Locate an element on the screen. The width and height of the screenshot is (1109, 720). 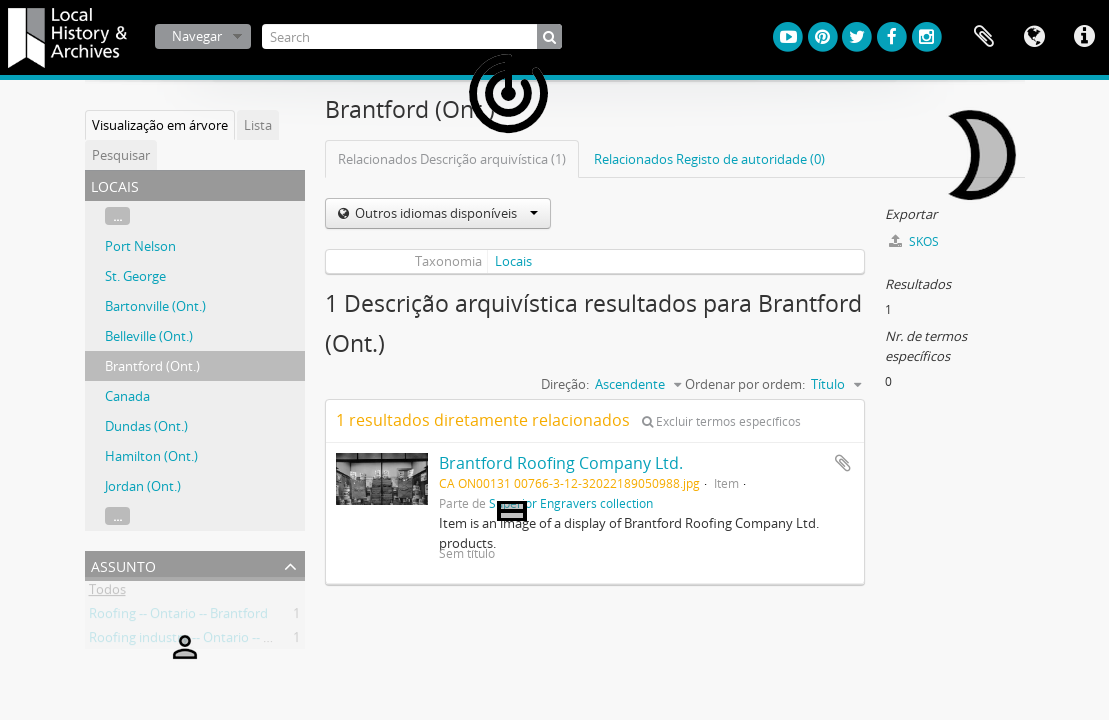
view your profile is located at coordinates (185, 647).